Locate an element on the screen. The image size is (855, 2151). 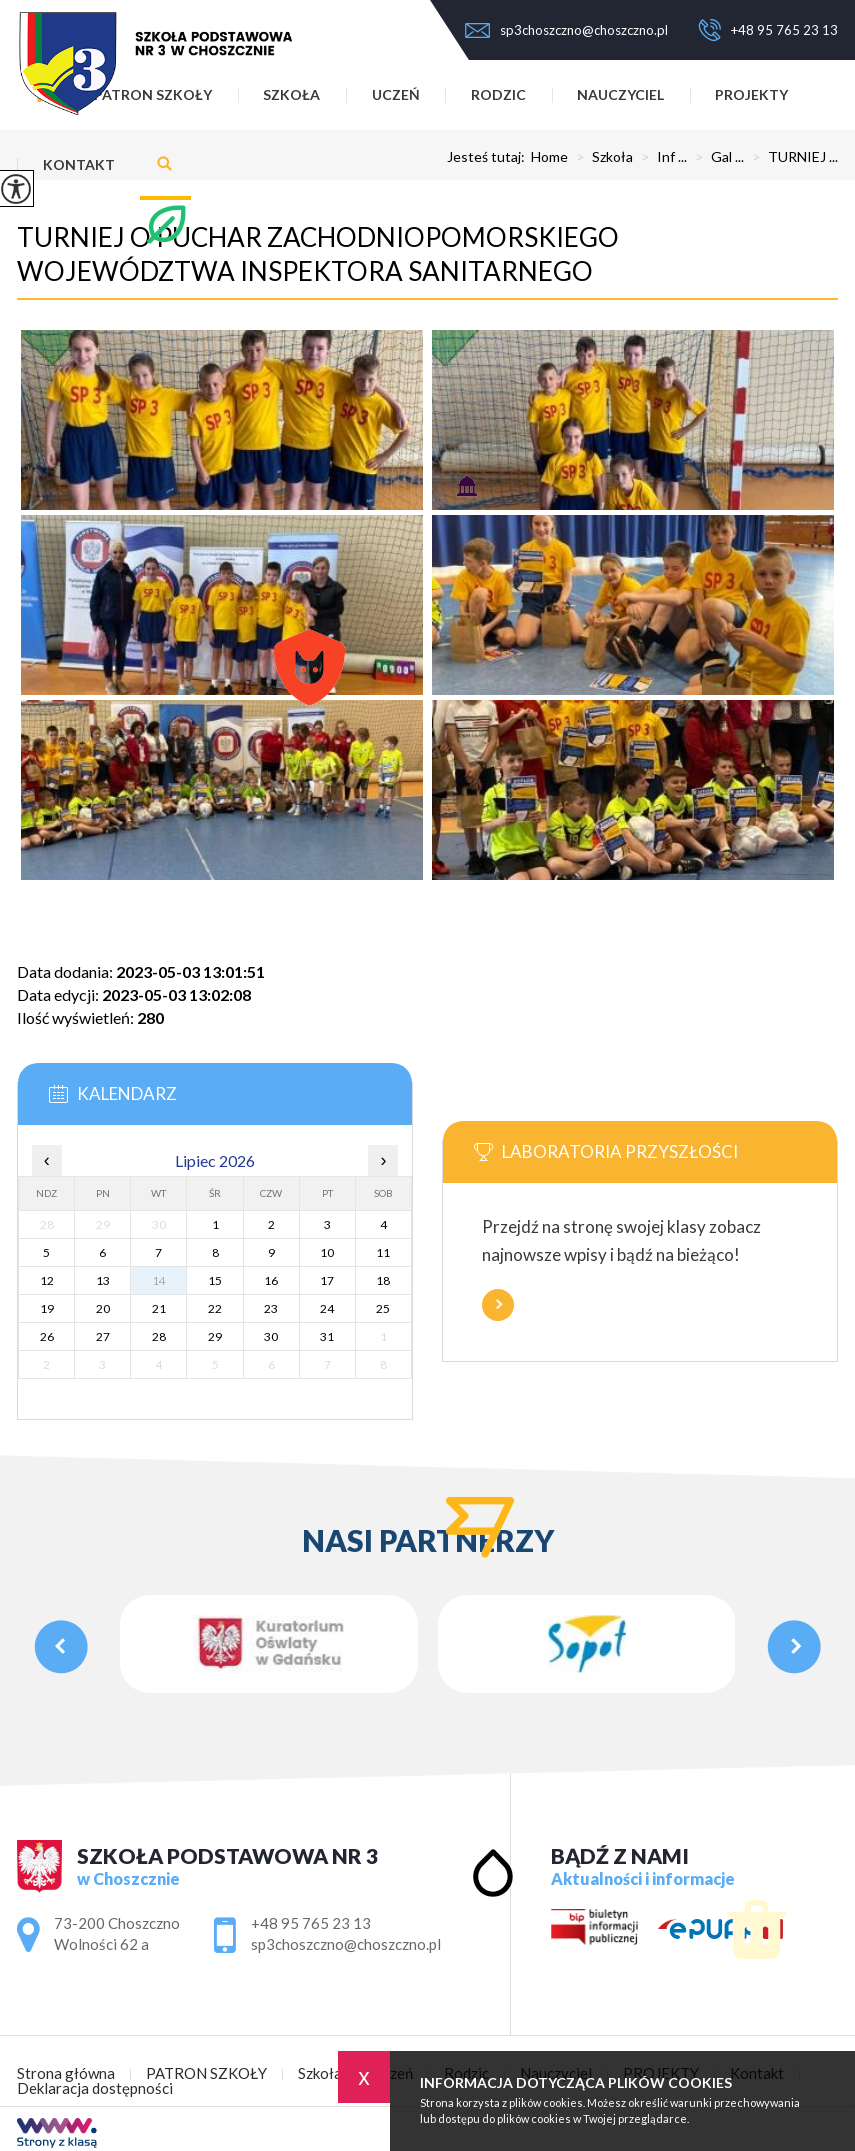
adjust water or hydration settings is located at coordinates (493, 1873).